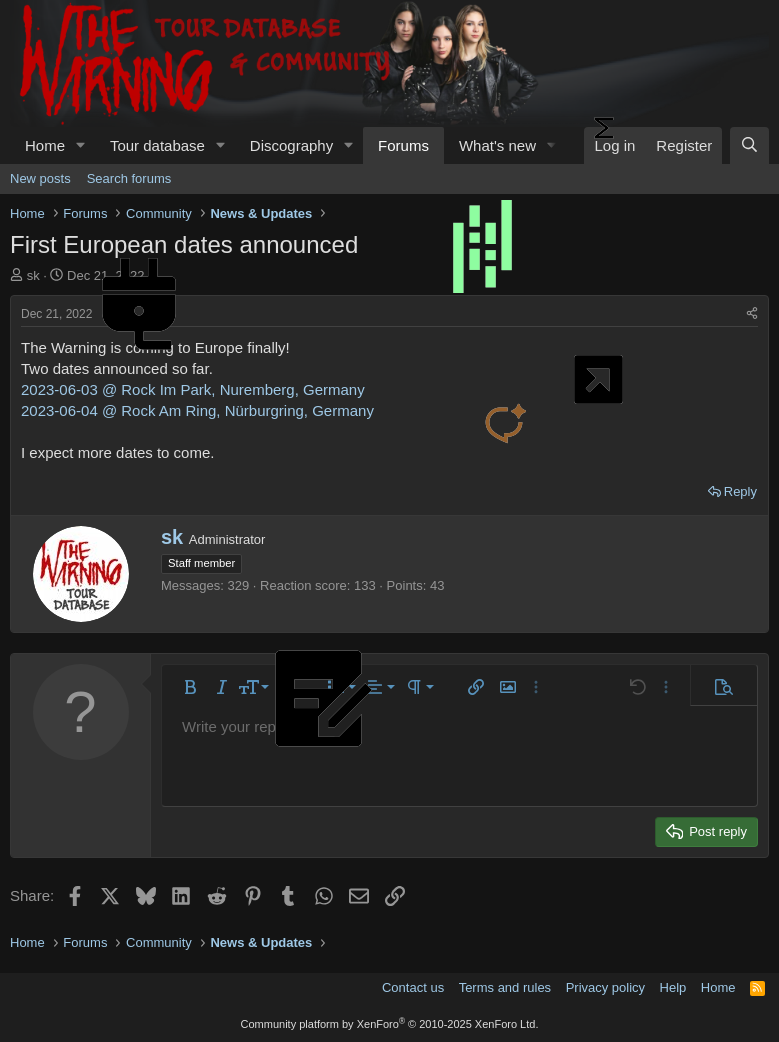  What do you see at coordinates (139, 304) in the screenshot?
I see `connect to power source` at bounding box center [139, 304].